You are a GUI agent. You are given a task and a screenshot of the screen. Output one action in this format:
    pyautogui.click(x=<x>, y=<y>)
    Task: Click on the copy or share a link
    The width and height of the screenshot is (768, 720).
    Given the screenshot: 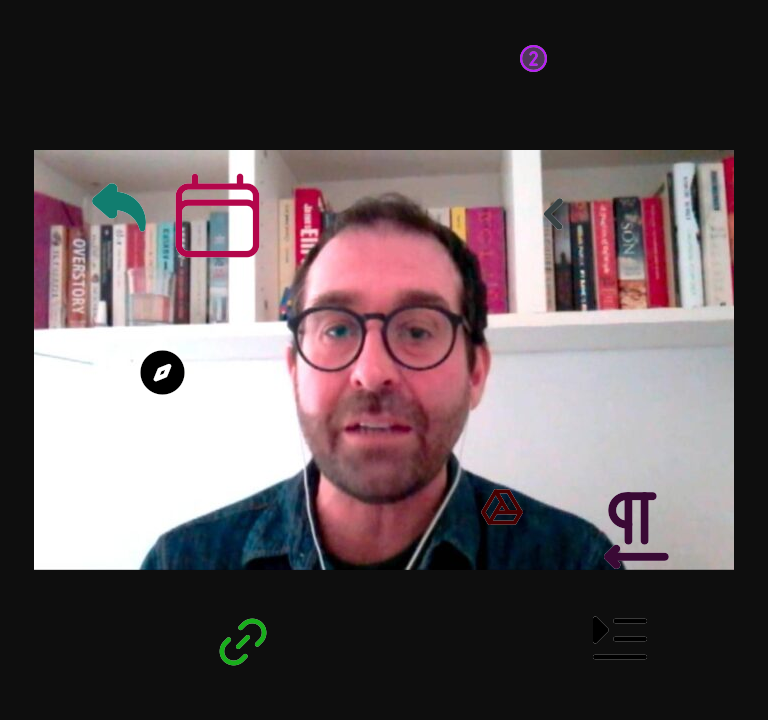 What is the action you would take?
    pyautogui.click(x=243, y=642)
    